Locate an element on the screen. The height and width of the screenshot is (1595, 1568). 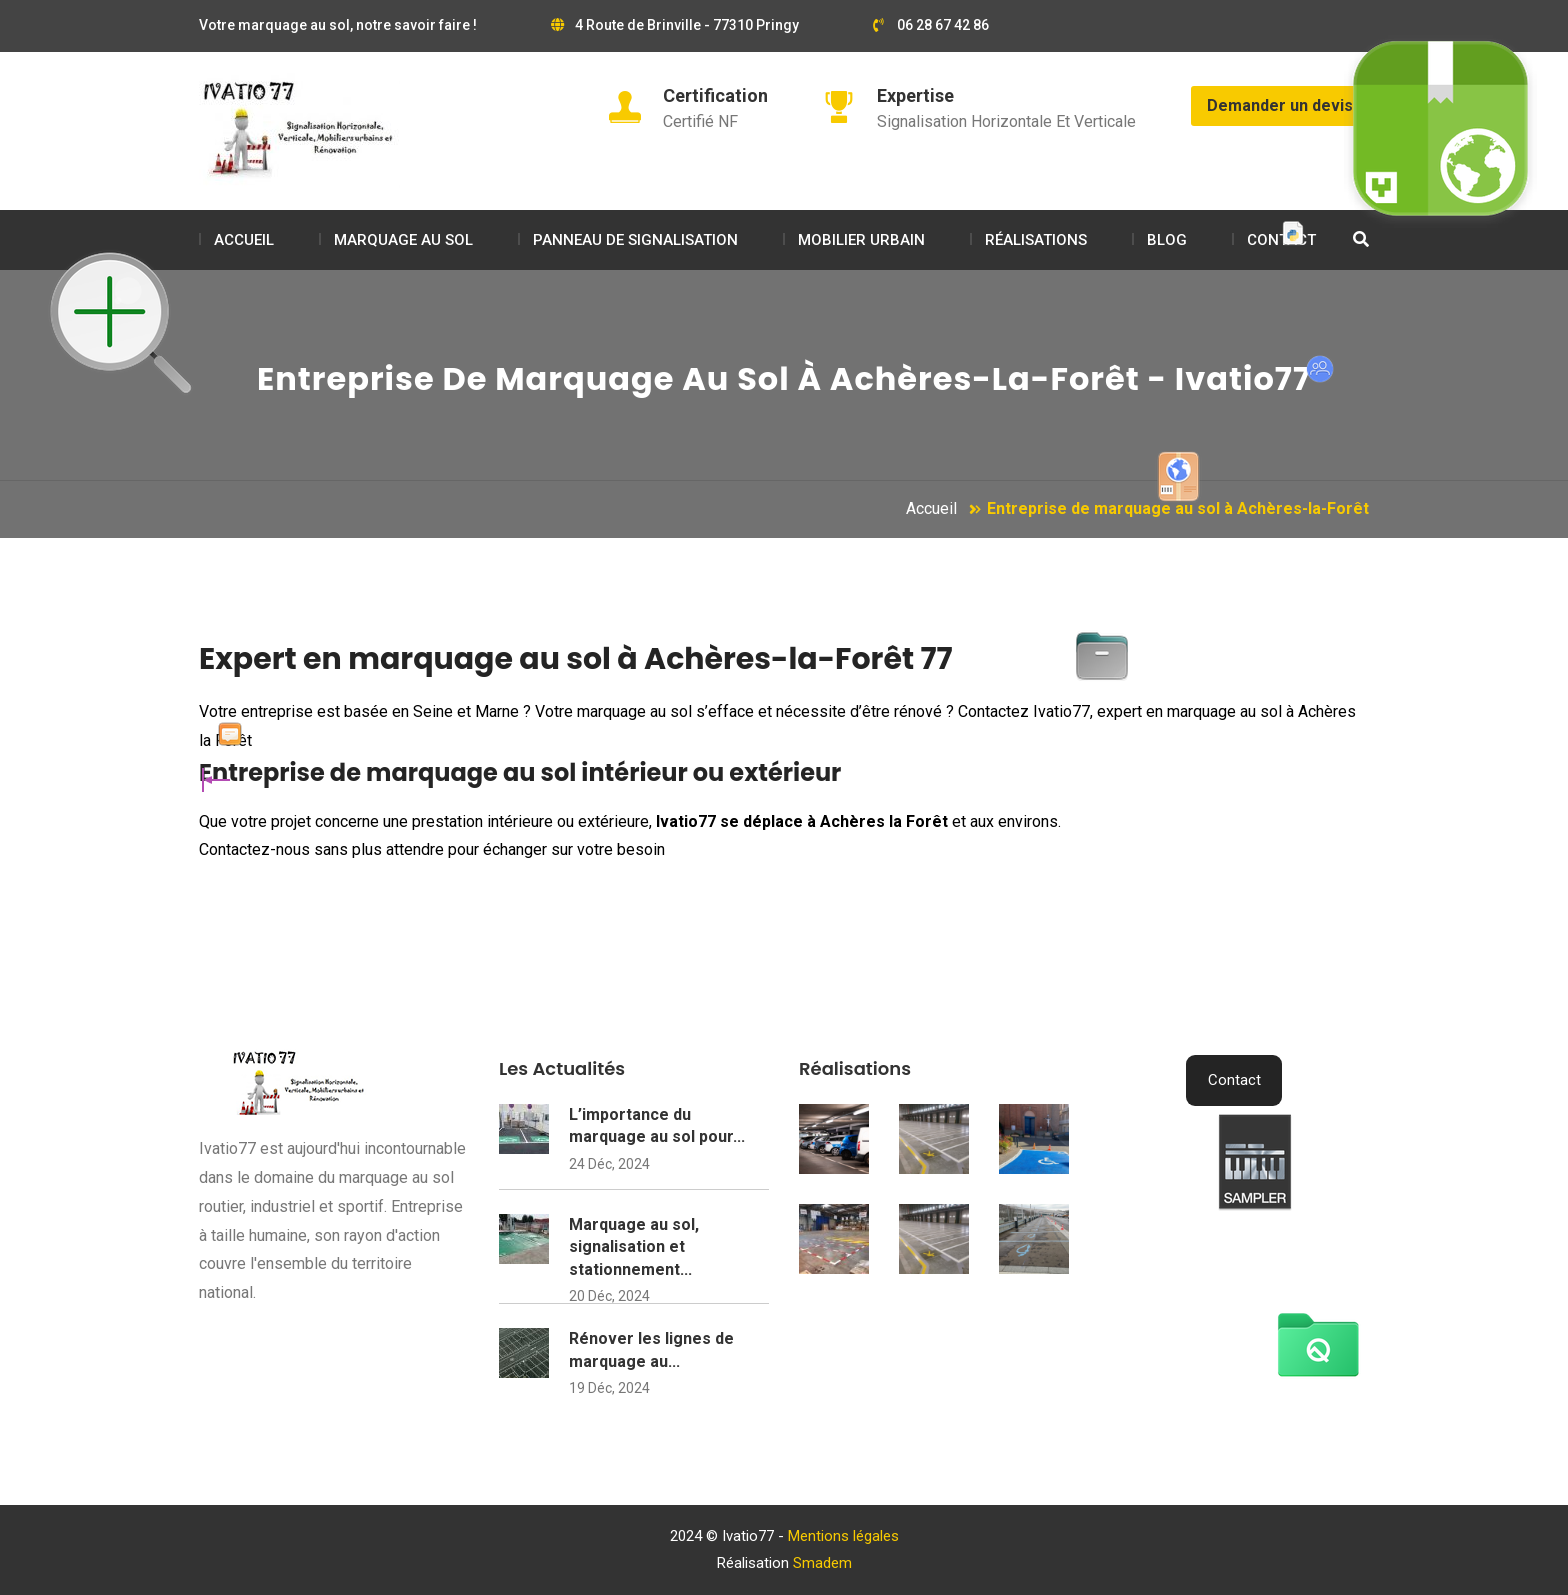
zoom in on the current view is located at coordinates (119, 321).